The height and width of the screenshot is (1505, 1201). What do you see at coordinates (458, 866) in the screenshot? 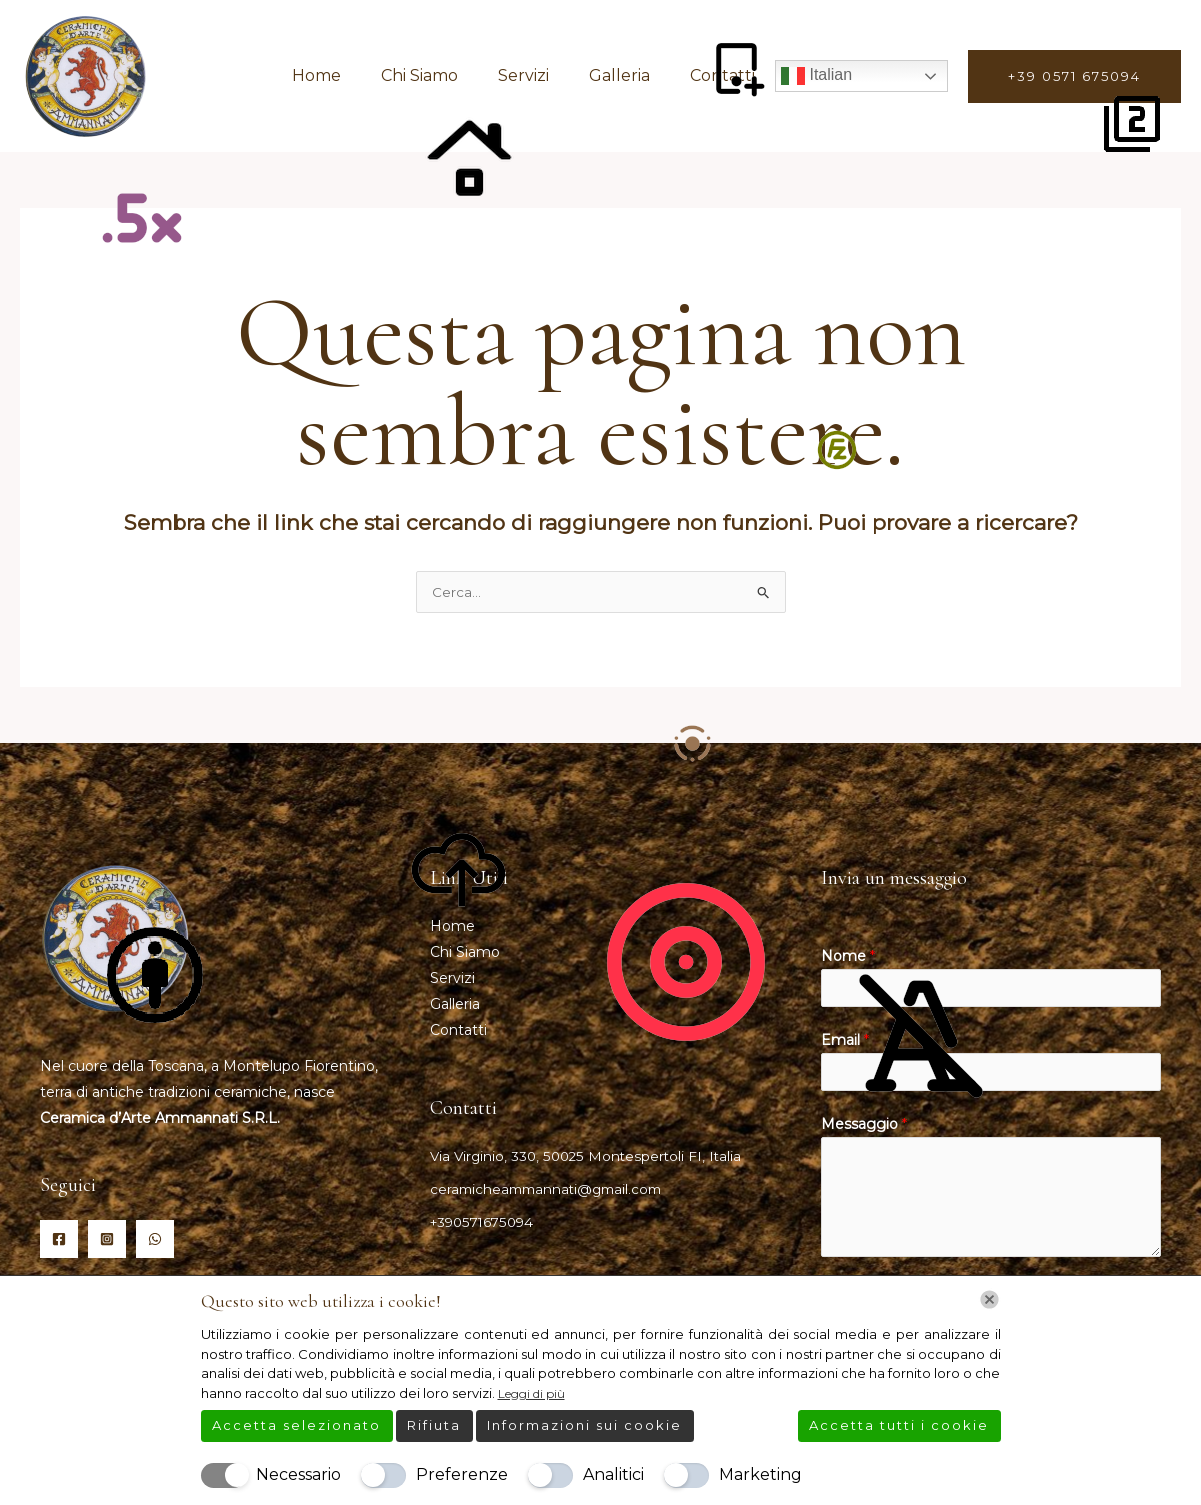
I see `upload file to cloud storage` at bounding box center [458, 866].